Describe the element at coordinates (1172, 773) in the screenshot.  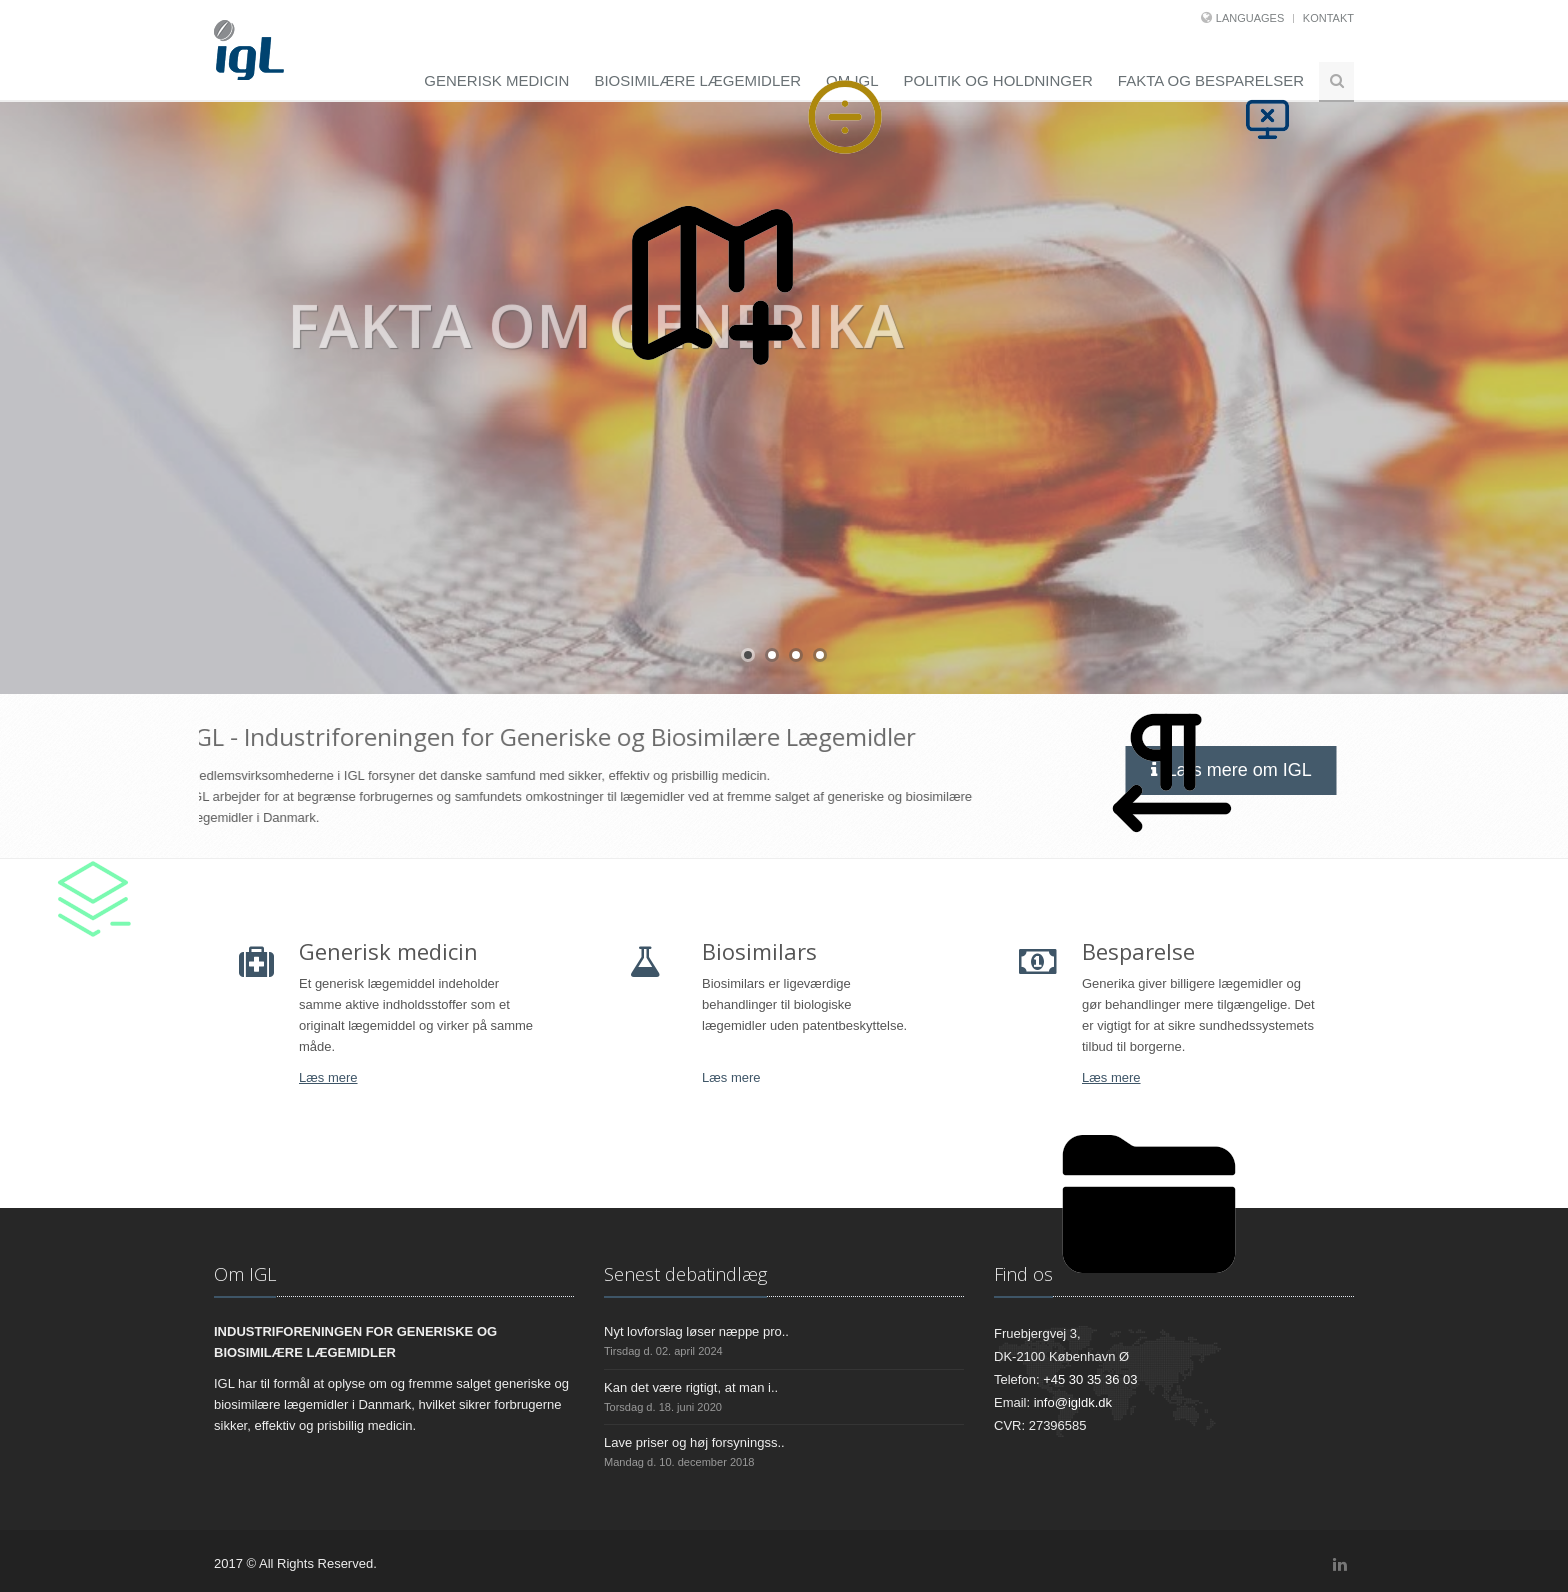
I see `decrease paragraph indent` at that location.